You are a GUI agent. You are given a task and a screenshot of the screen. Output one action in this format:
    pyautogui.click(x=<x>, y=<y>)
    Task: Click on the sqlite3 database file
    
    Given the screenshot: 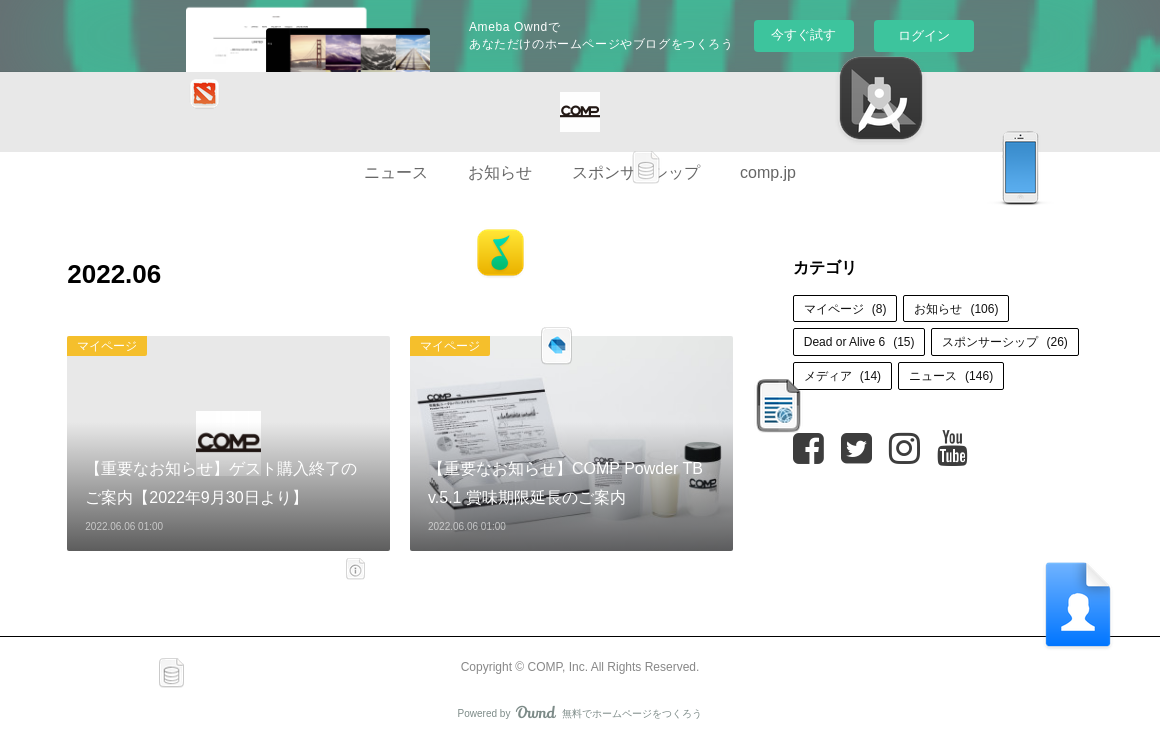 What is the action you would take?
    pyautogui.click(x=646, y=167)
    